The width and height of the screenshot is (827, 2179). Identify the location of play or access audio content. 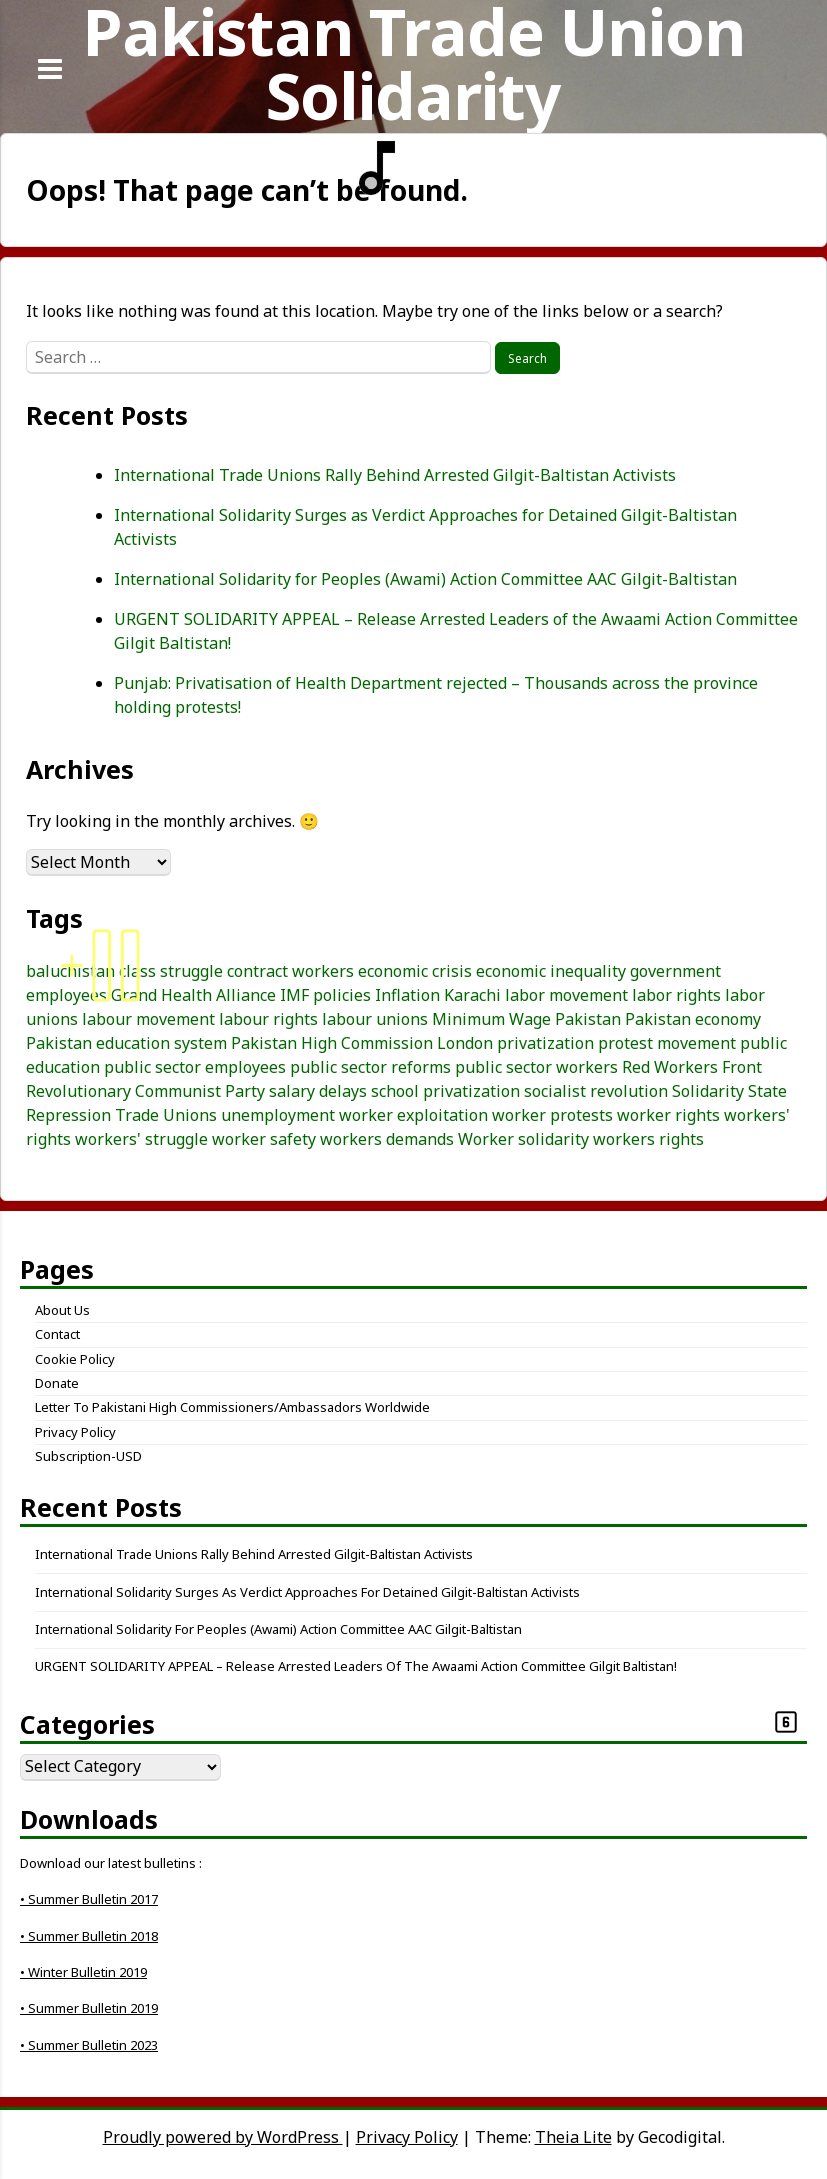
(377, 168).